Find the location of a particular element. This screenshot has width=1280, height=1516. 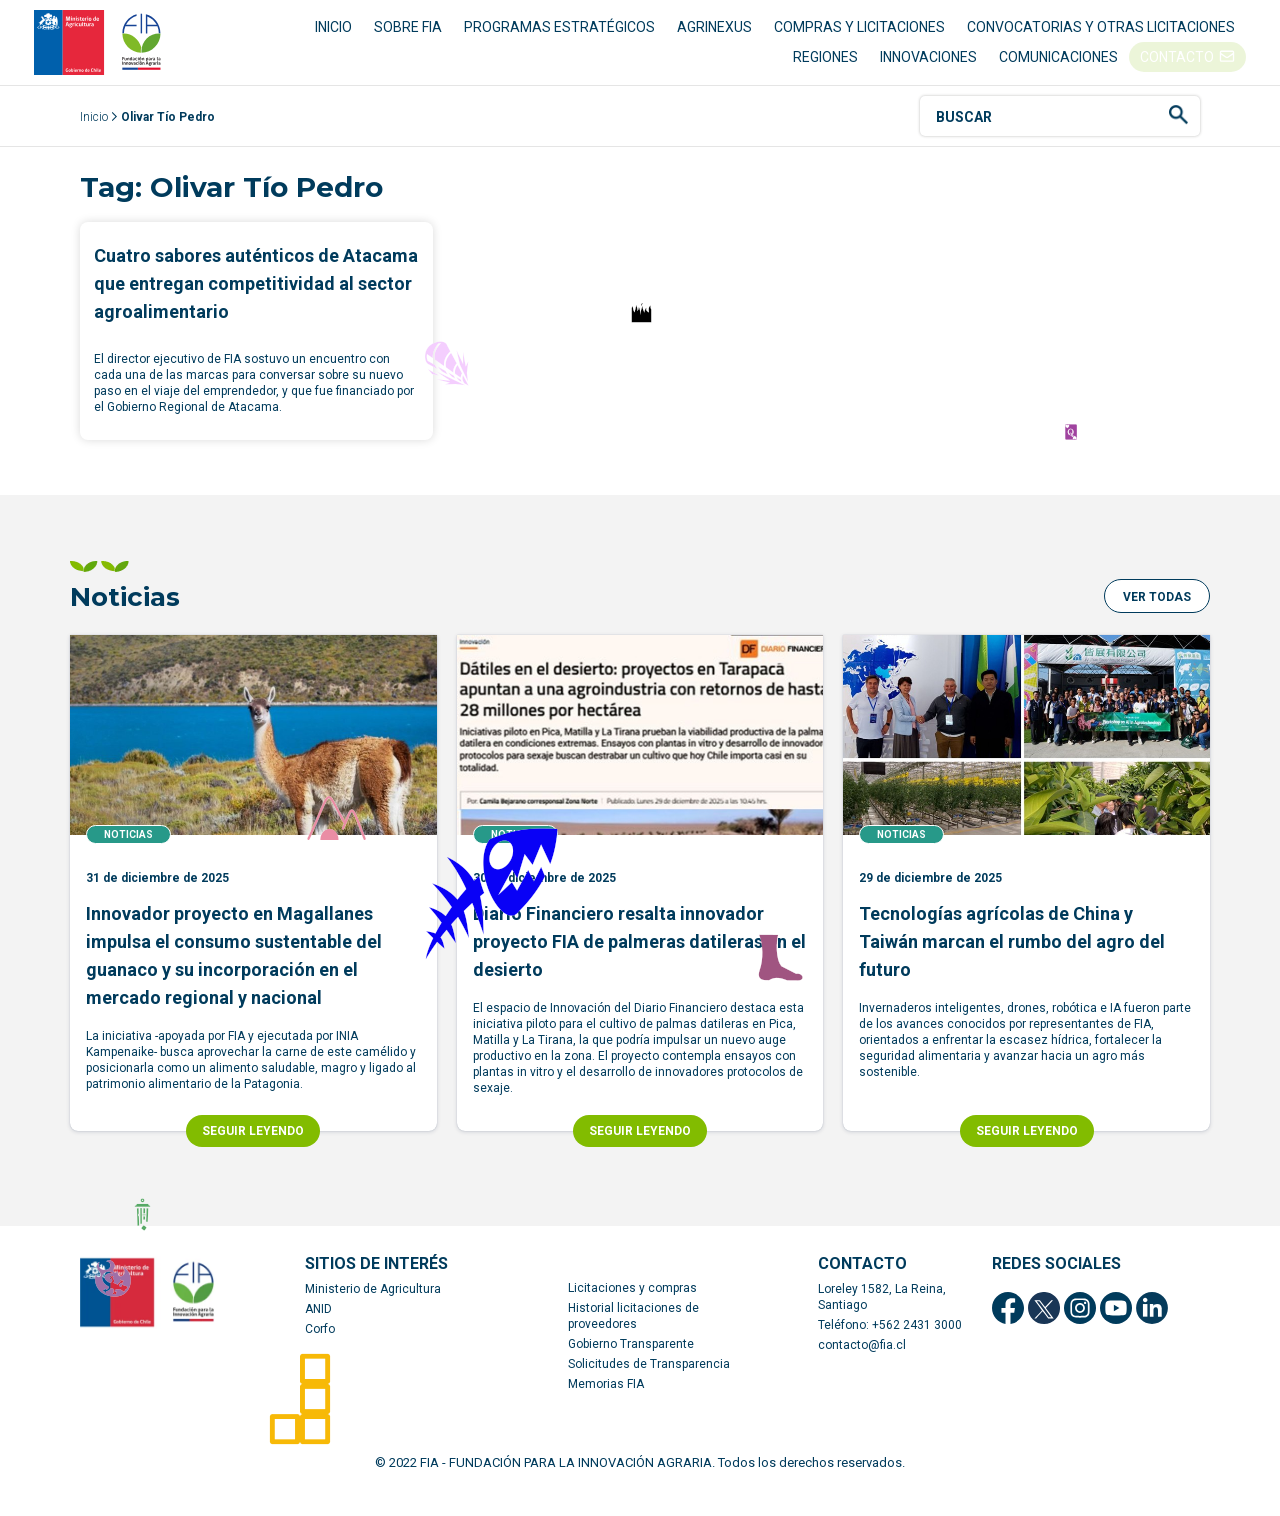

explore cave or dungeon location is located at coordinates (336, 819).